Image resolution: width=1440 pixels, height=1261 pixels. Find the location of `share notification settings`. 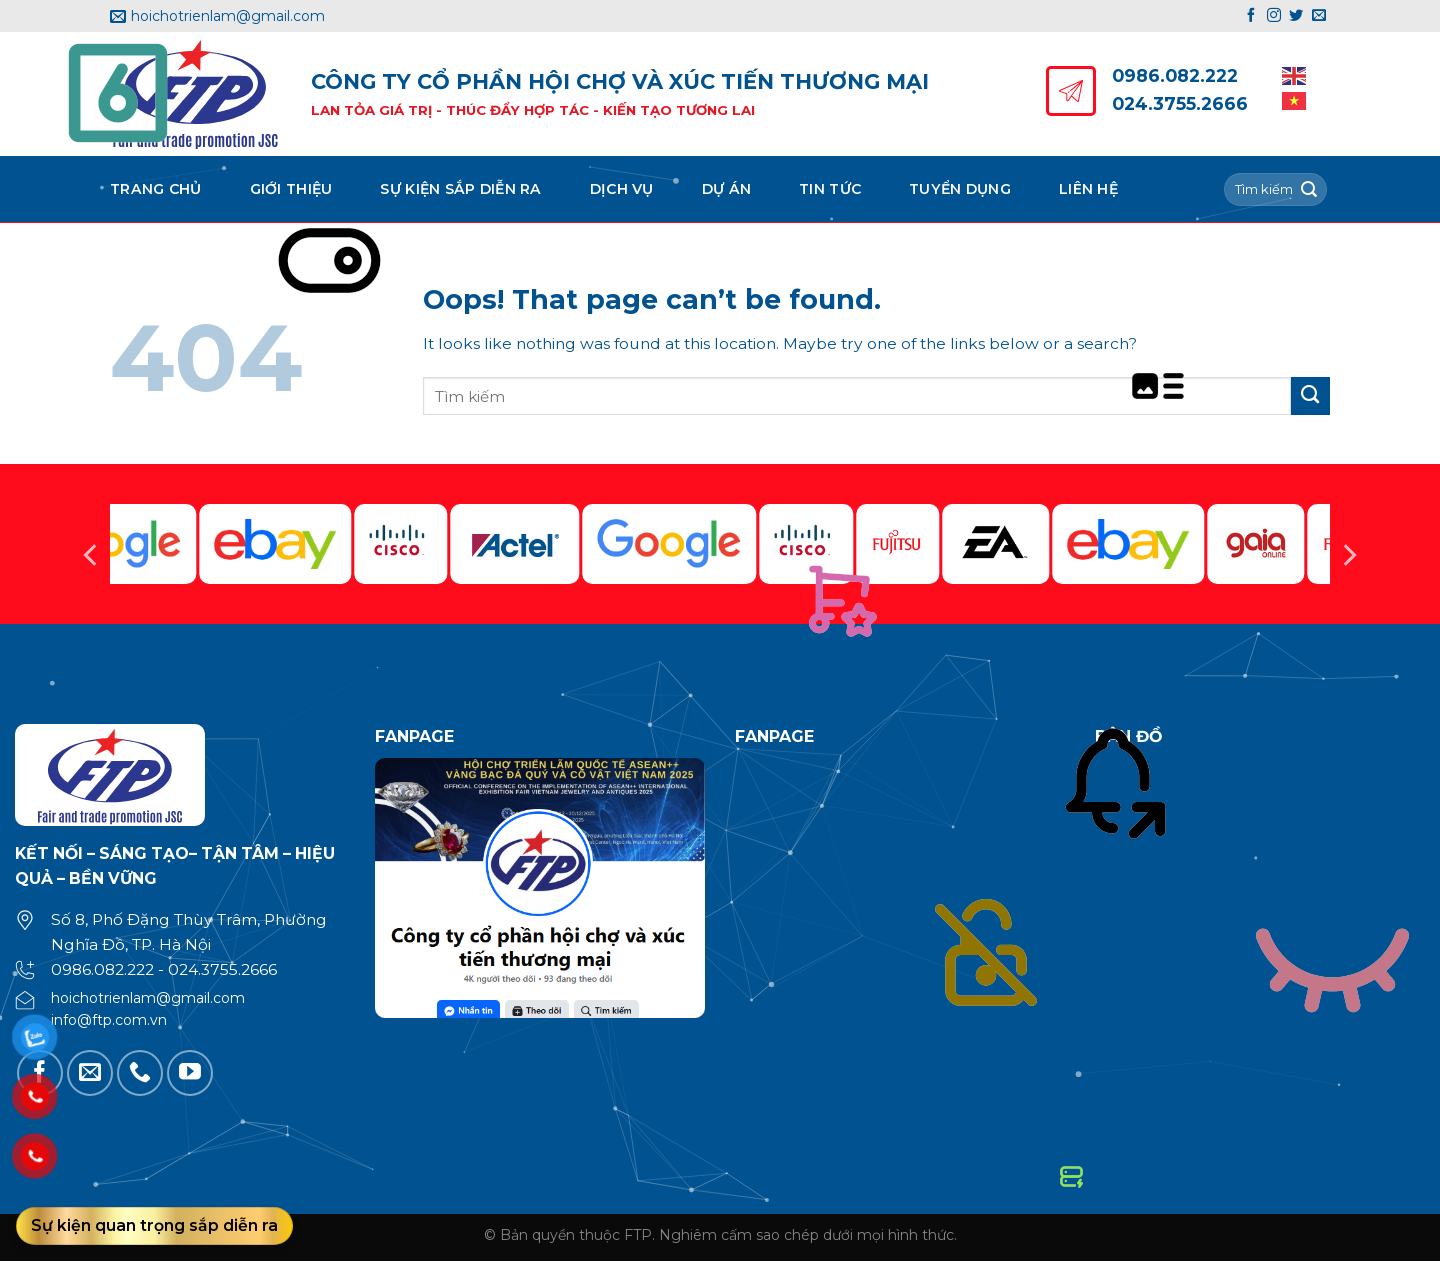

share notification settings is located at coordinates (1113, 781).